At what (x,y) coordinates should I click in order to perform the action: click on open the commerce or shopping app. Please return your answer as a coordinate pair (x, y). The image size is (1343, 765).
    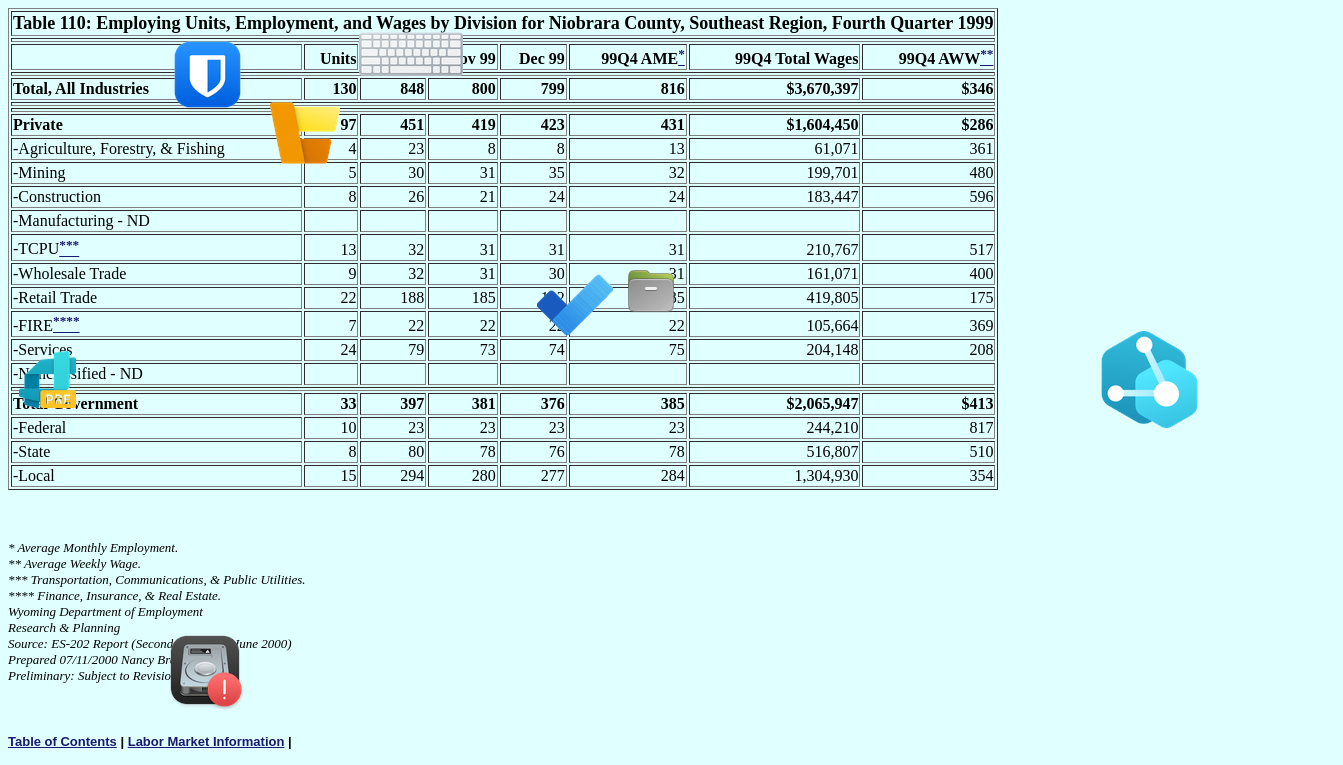
    Looking at the image, I should click on (305, 133).